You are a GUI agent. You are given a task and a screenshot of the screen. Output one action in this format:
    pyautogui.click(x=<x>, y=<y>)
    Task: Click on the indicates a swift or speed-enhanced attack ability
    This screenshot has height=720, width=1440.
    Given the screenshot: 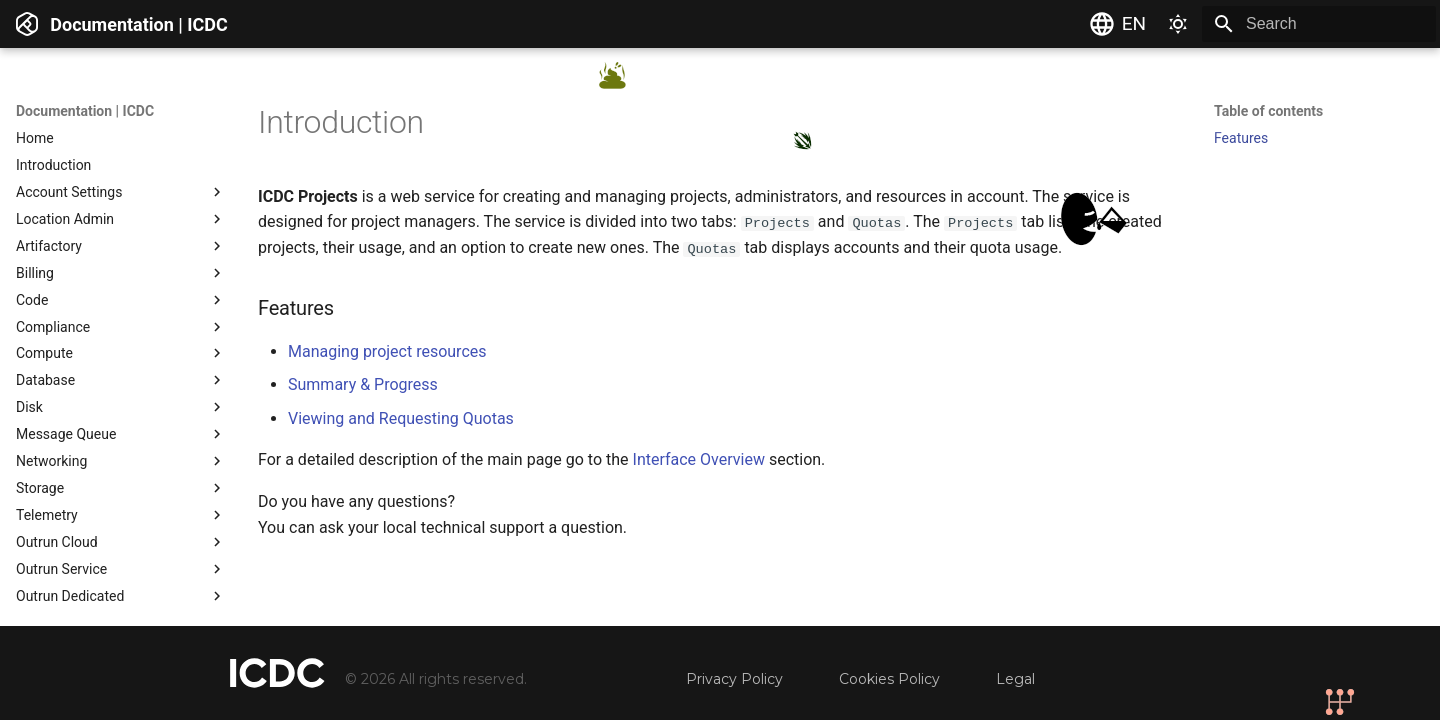 What is the action you would take?
    pyautogui.click(x=802, y=140)
    